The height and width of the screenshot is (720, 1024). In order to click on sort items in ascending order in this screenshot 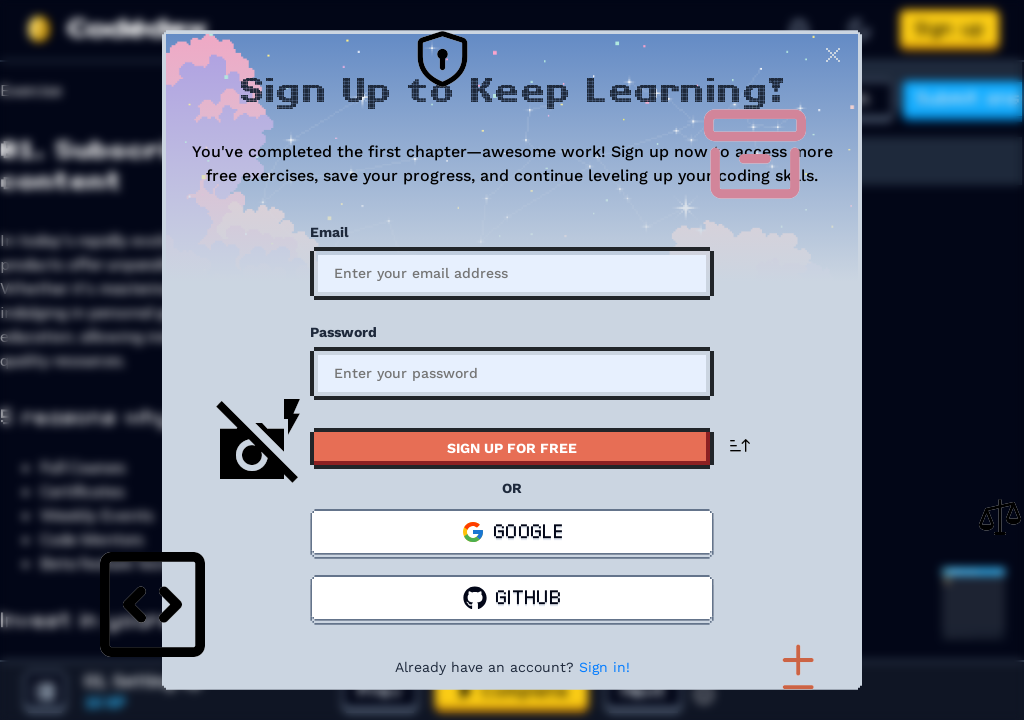, I will do `click(740, 446)`.